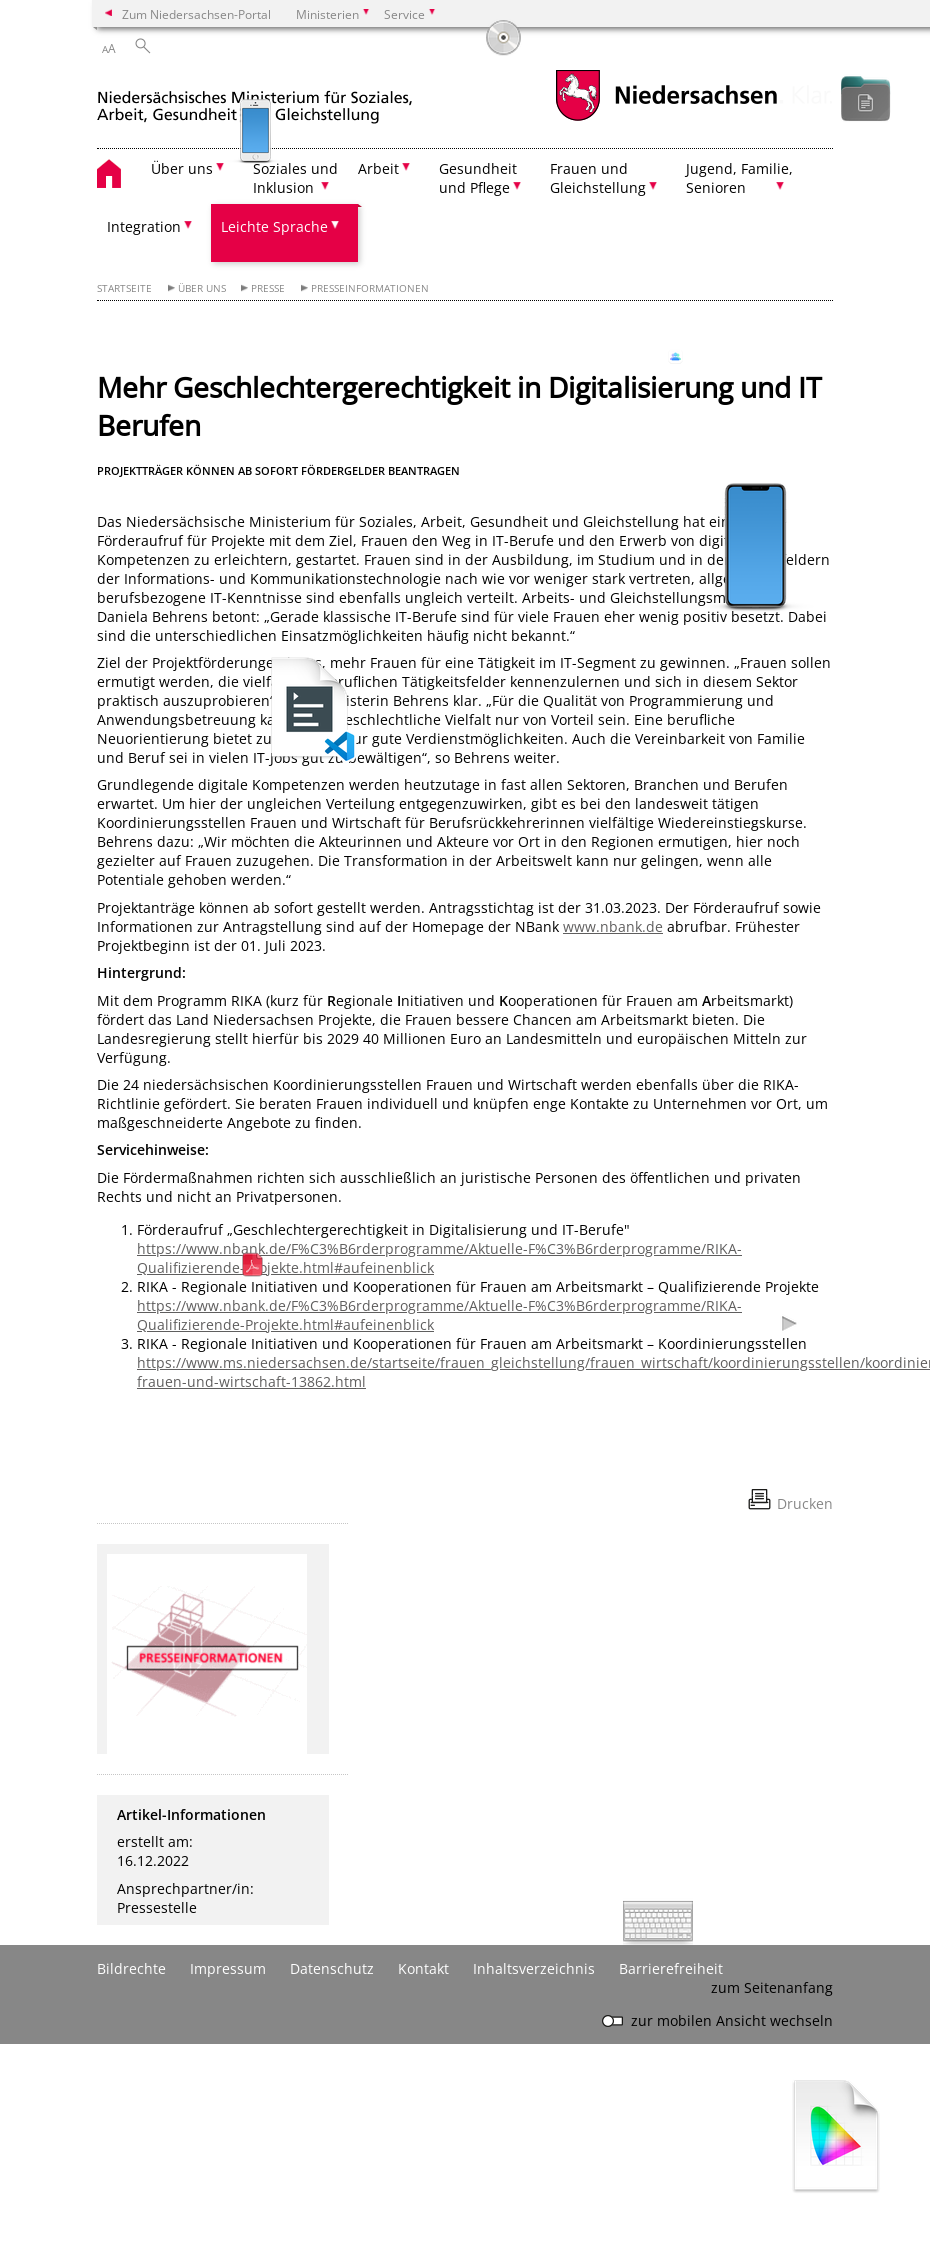 The width and height of the screenshot is (930, 2263). What do you see at coordinates (503, 37) in the screenshot?
I see `indicates a rewritable CD drive or disc` at bounding box center [503, 37].